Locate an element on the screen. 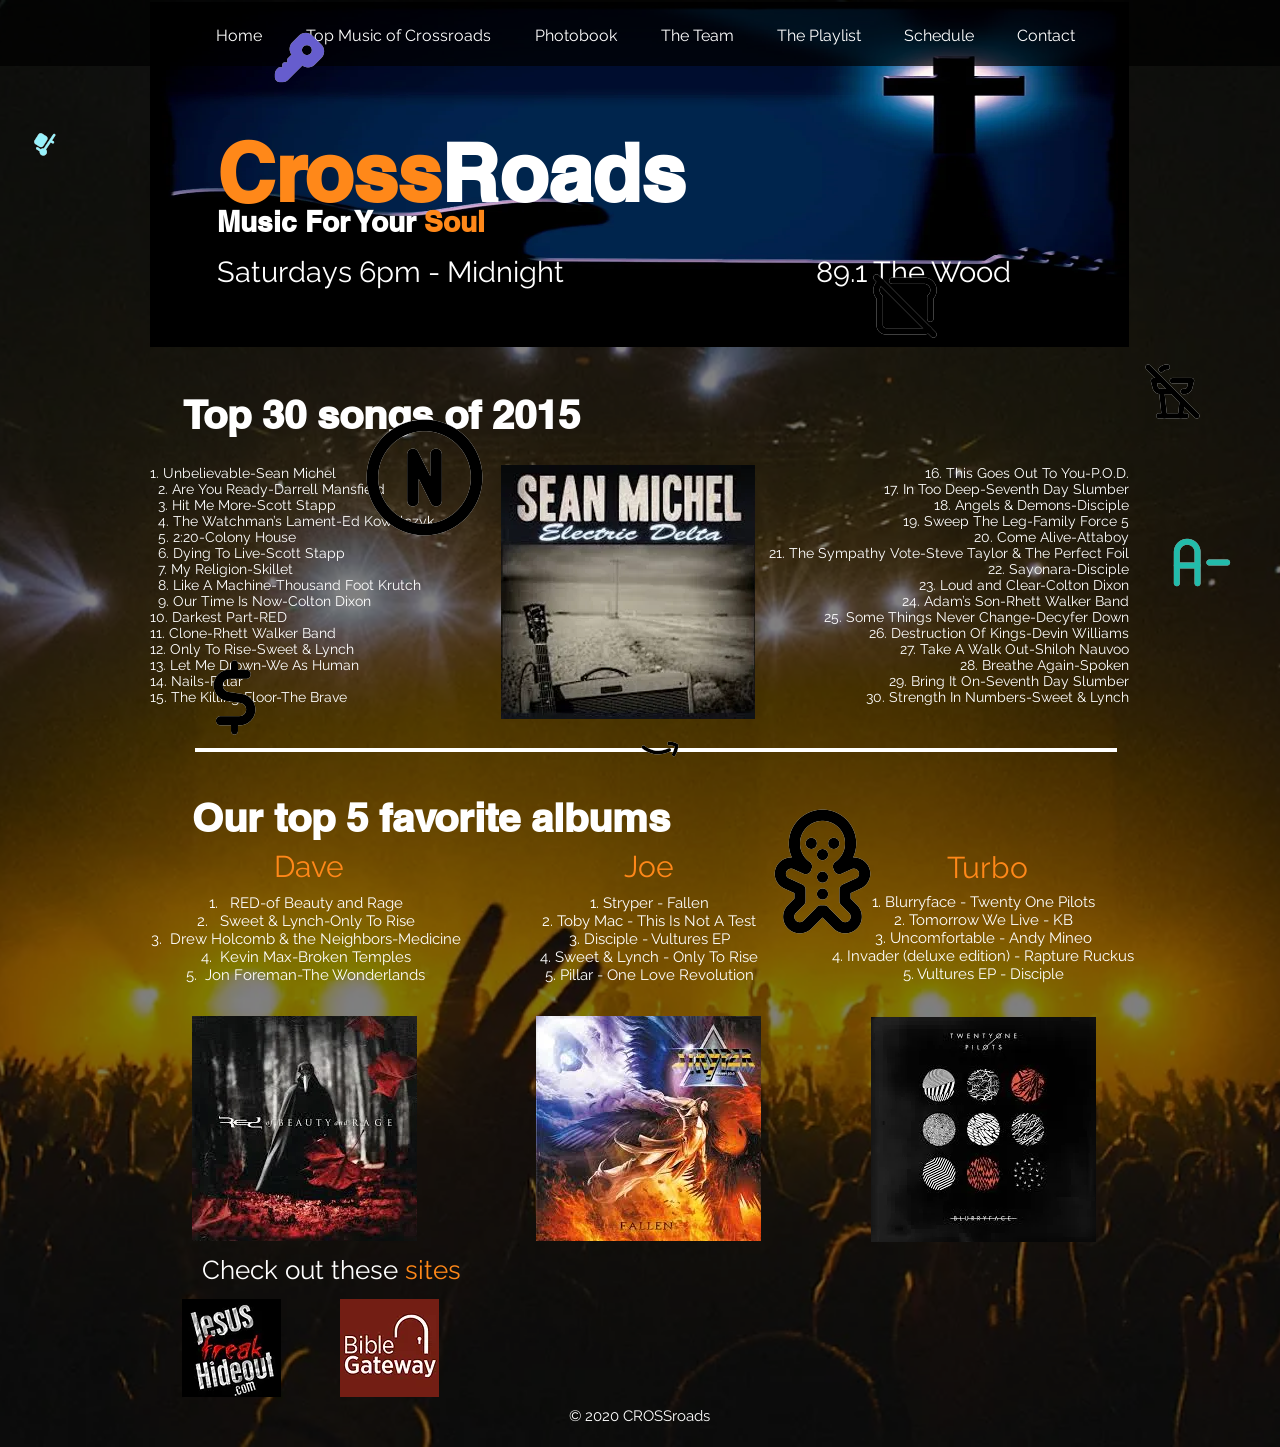  view your shopping cart is located at coordinates (44, 143).